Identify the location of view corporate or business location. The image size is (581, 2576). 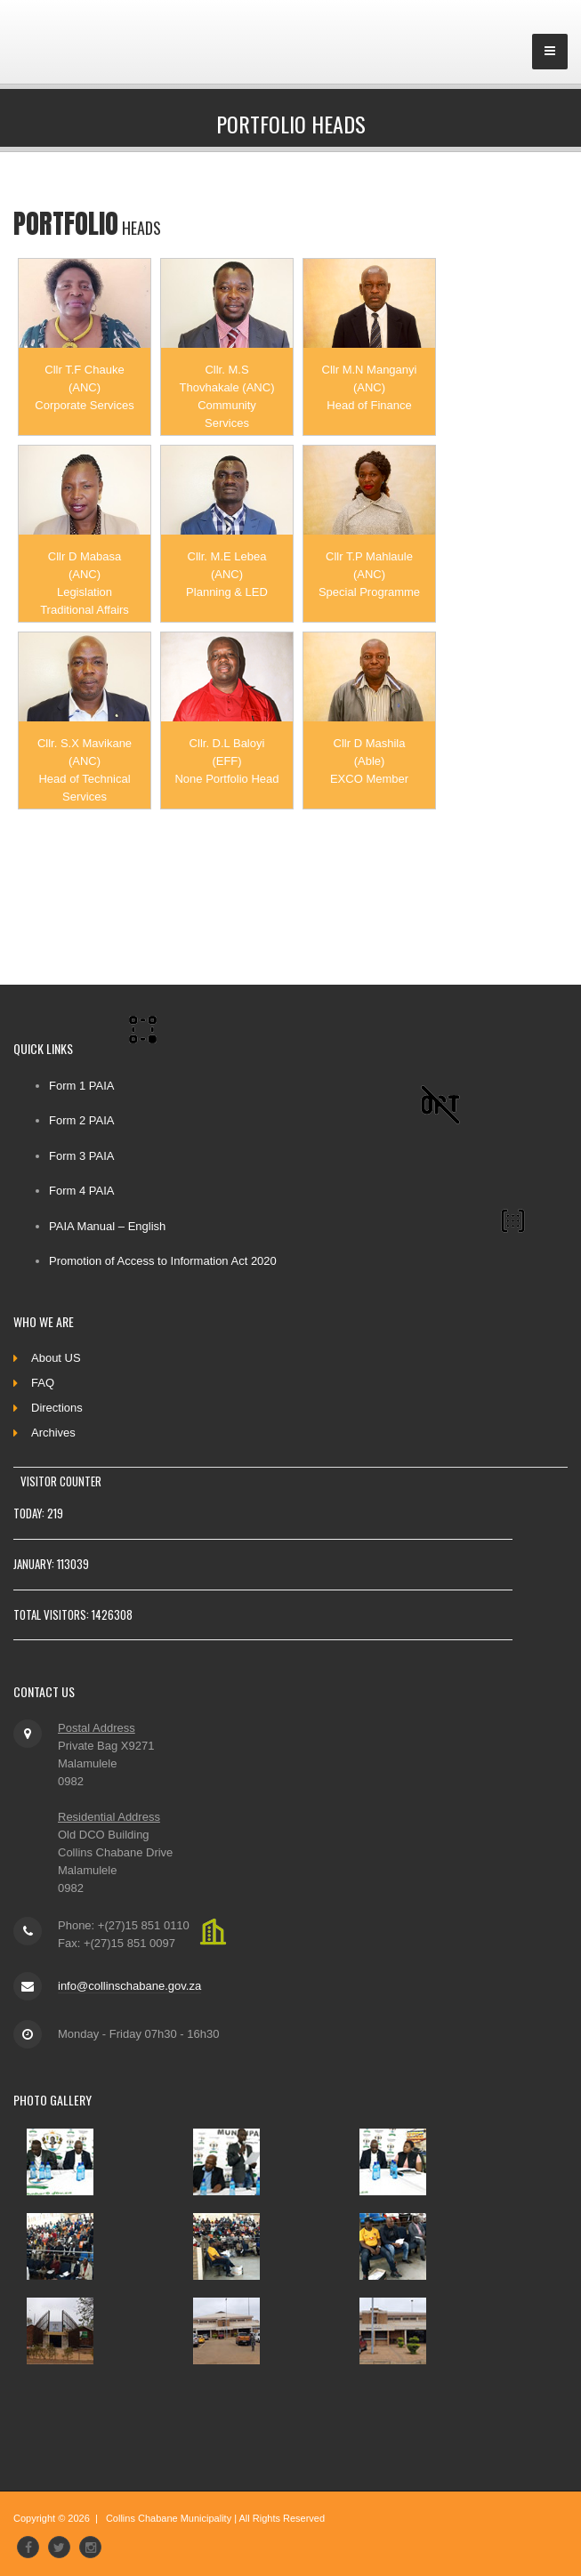
(213, 1931).